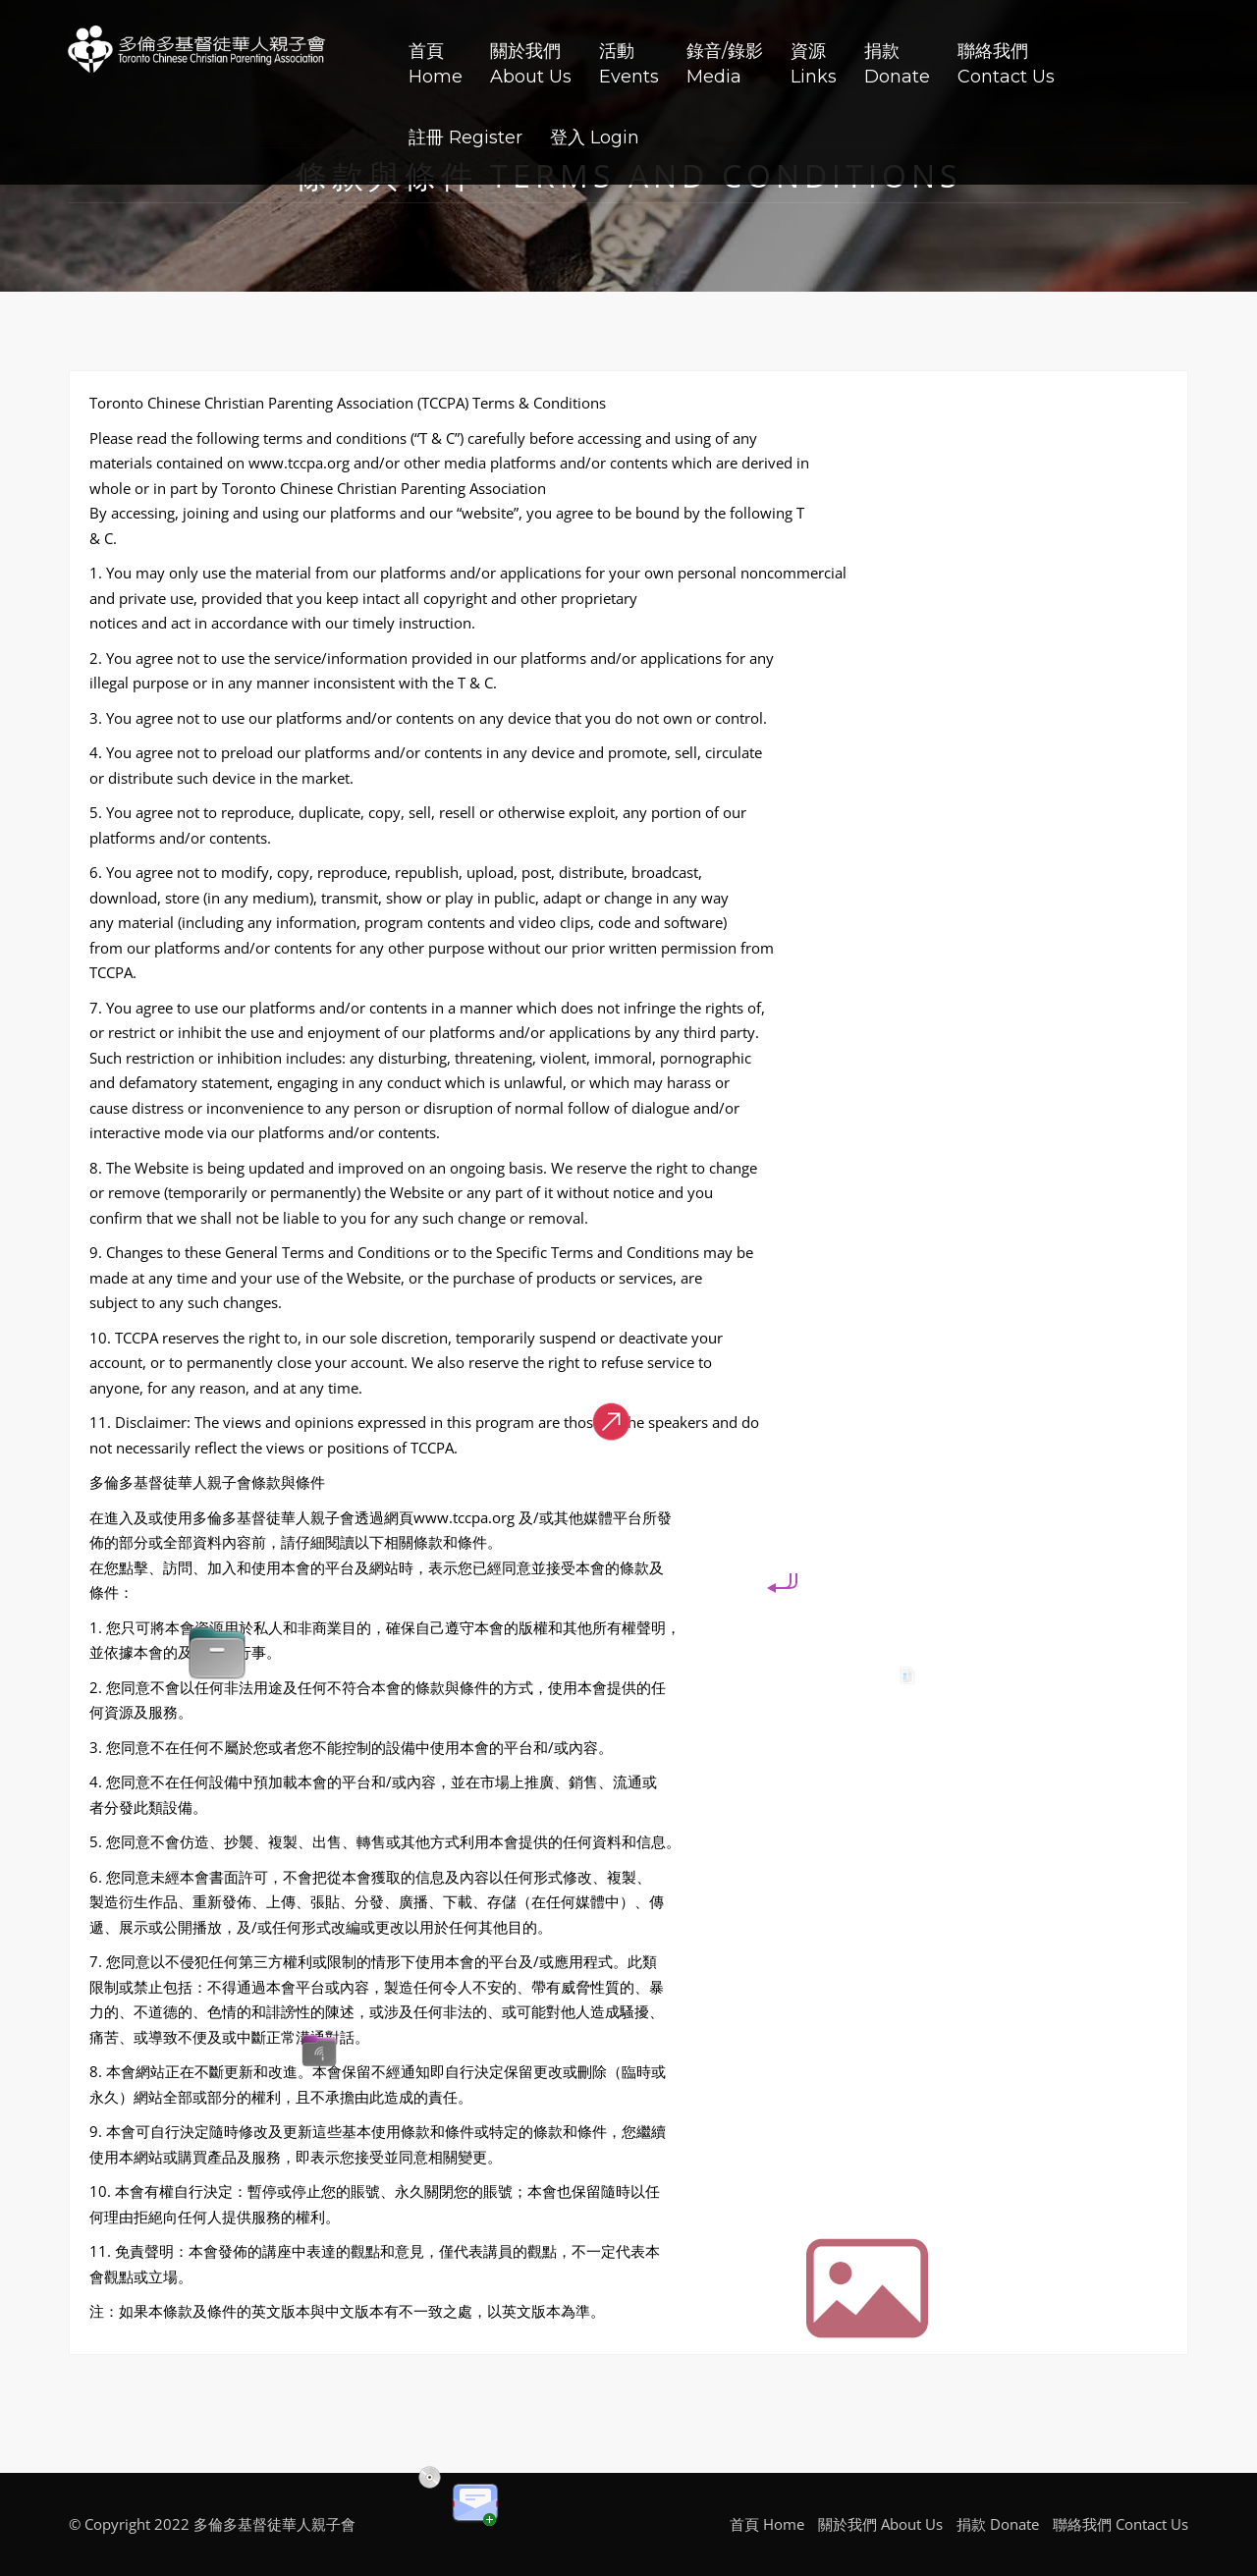 This screenshot has height=2576, width=1257. I want to click on reply to all recipients of an email, so click(782, 1581).